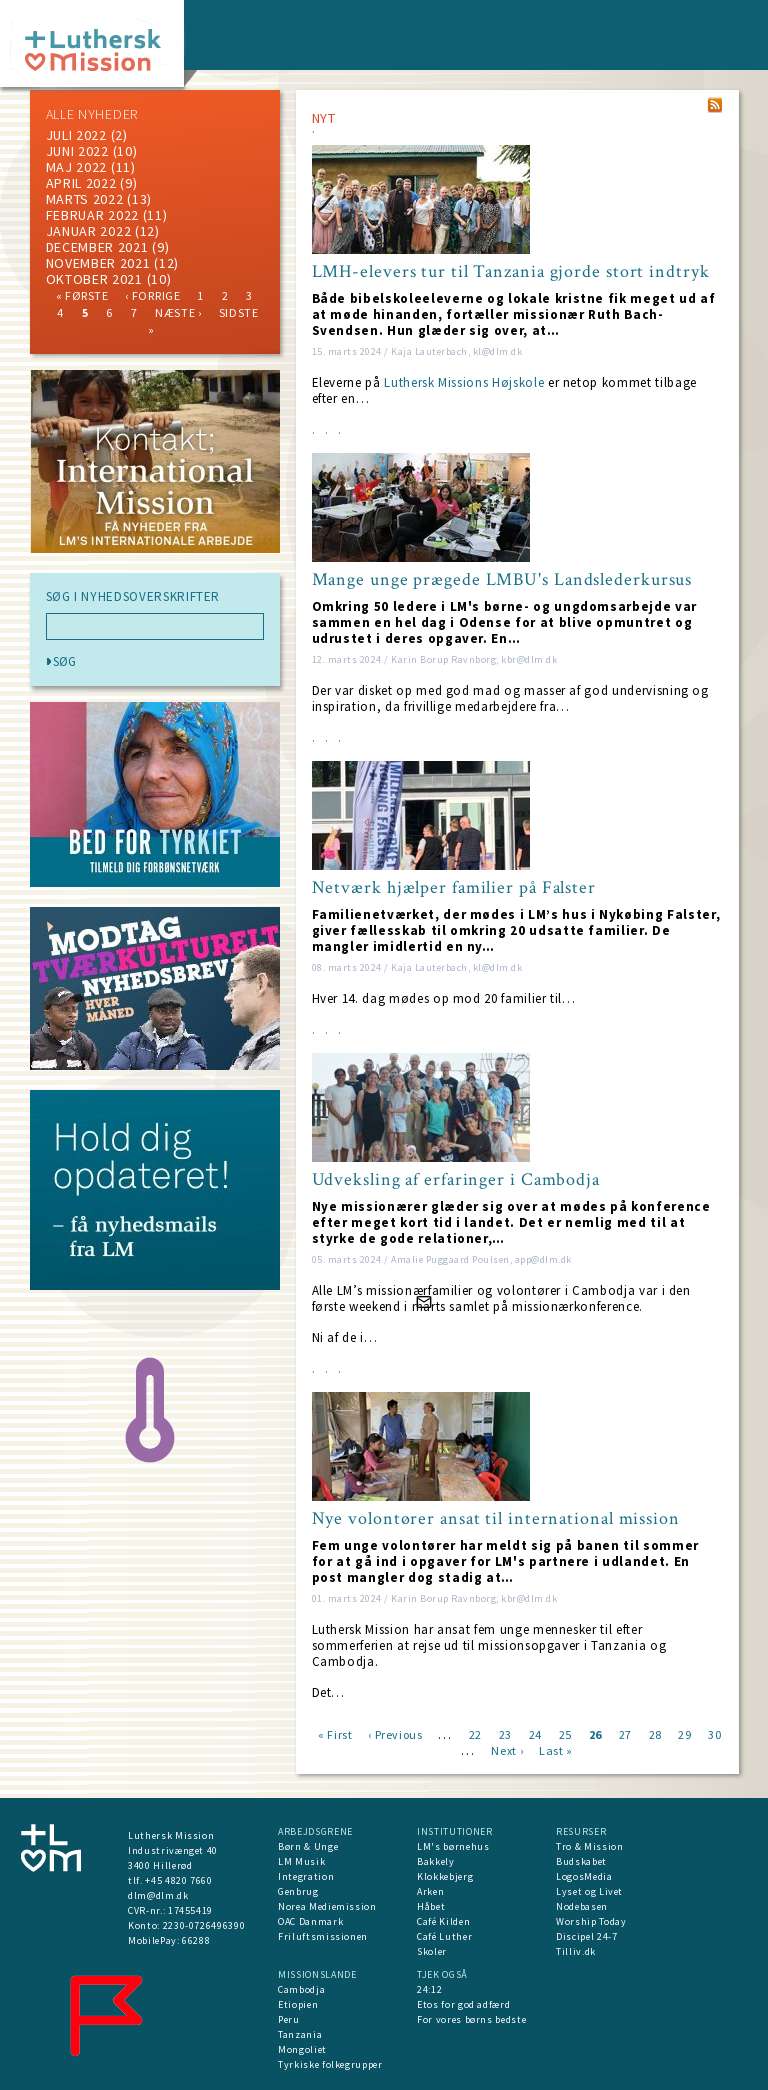 The image size is (768, 2090). Describe the element at coordinates (150, 1410) in the screenshot. I see `view current temperature` at that location.